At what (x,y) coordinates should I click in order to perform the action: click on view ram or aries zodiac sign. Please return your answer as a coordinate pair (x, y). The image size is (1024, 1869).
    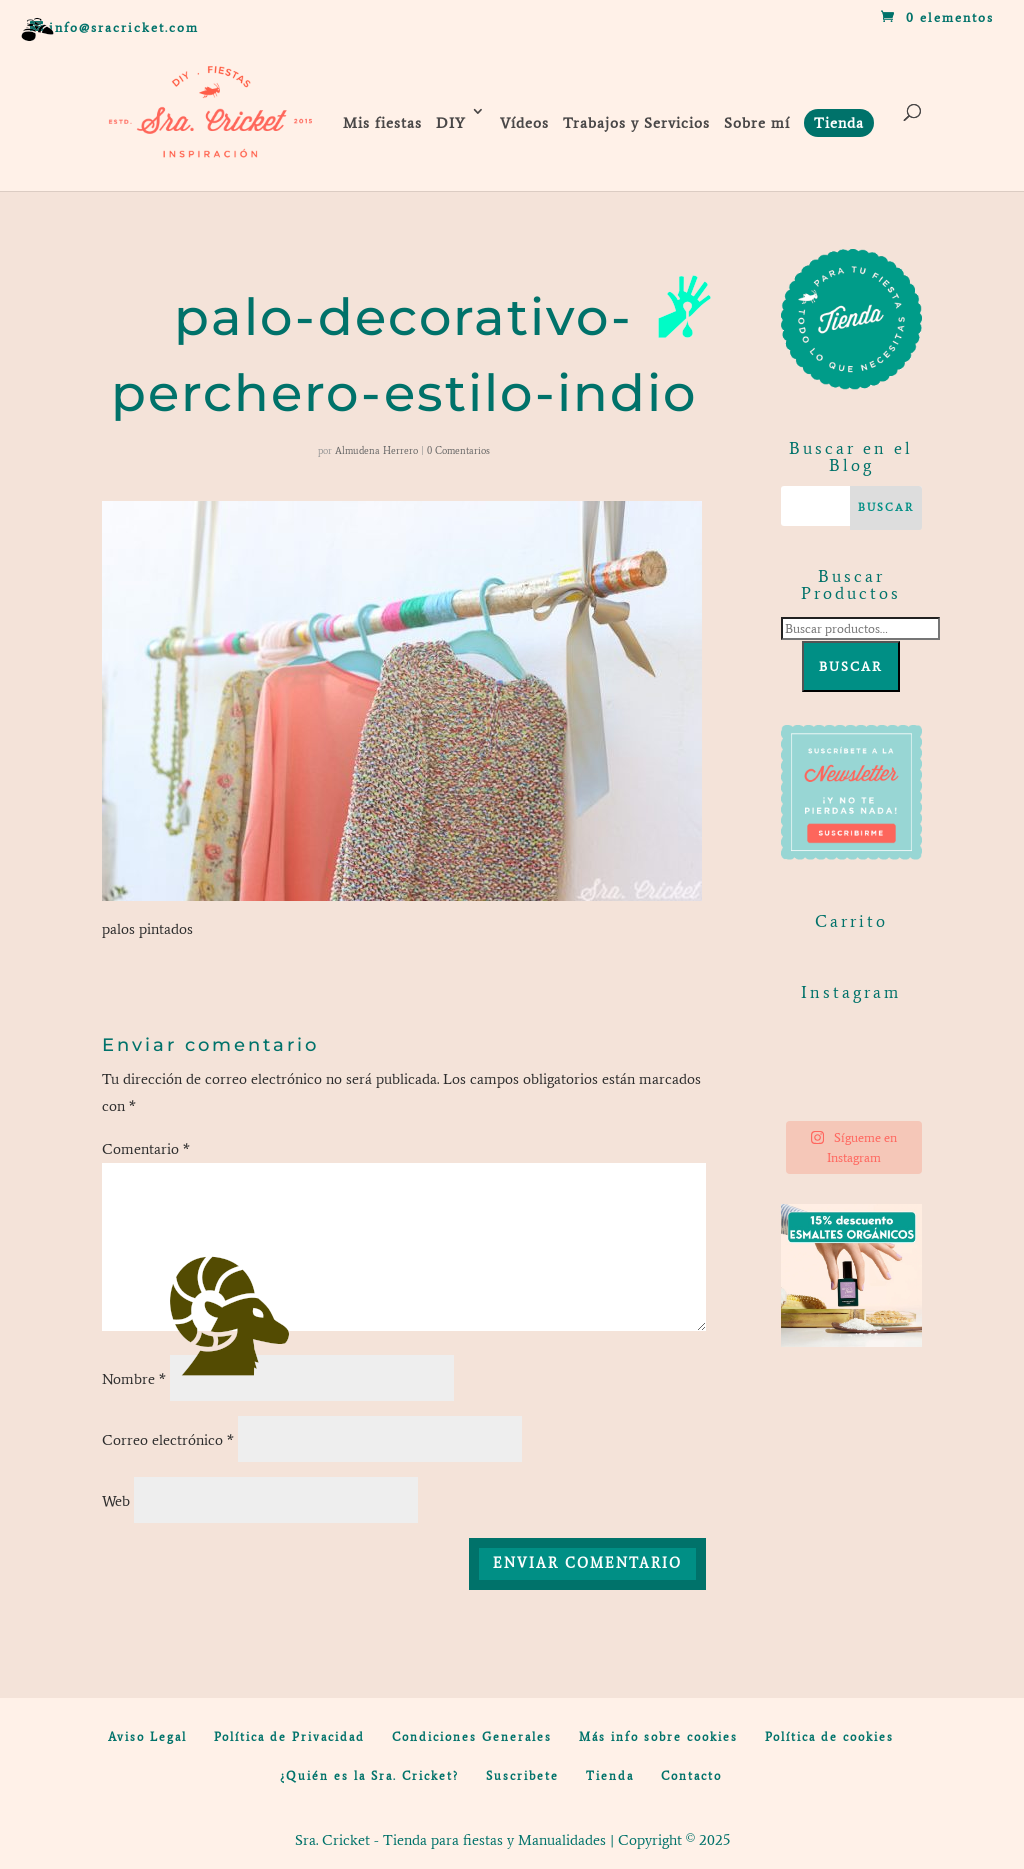
    Looking at the image, I should click on (229, 1316).